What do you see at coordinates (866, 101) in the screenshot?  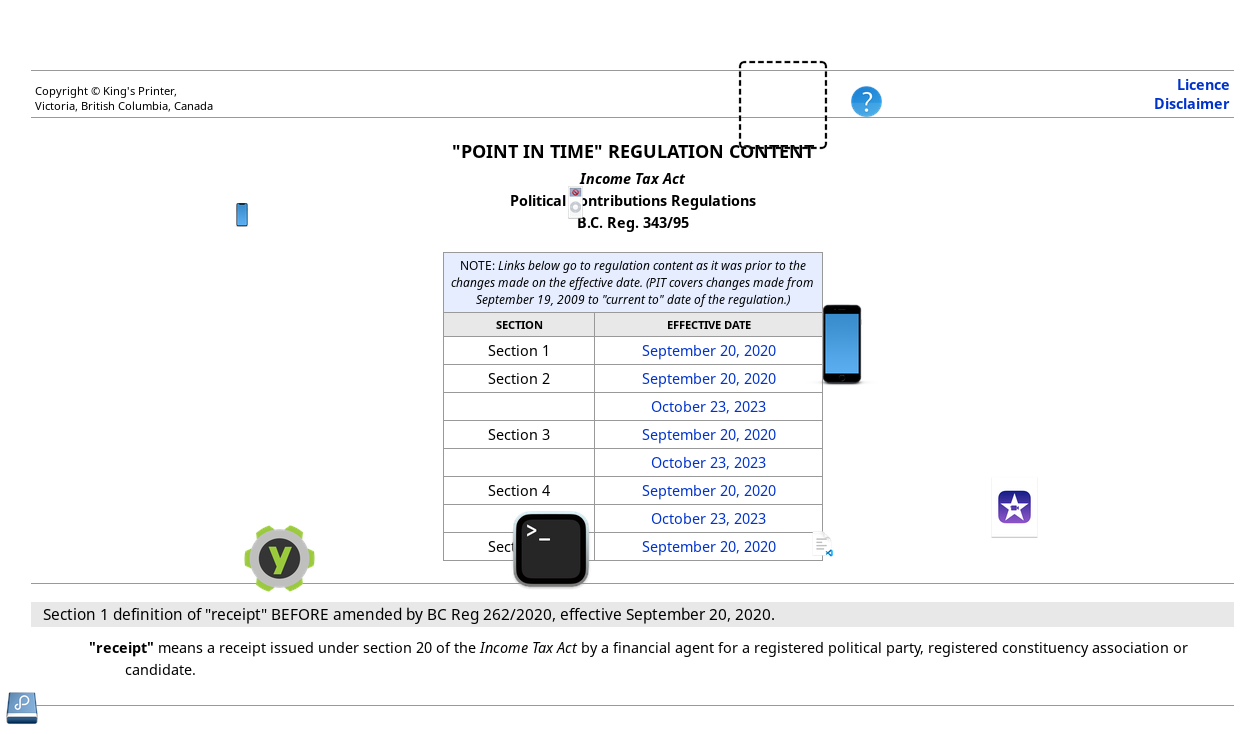 I see `access help or frequently asked questions` at bounding box center [866, 101].